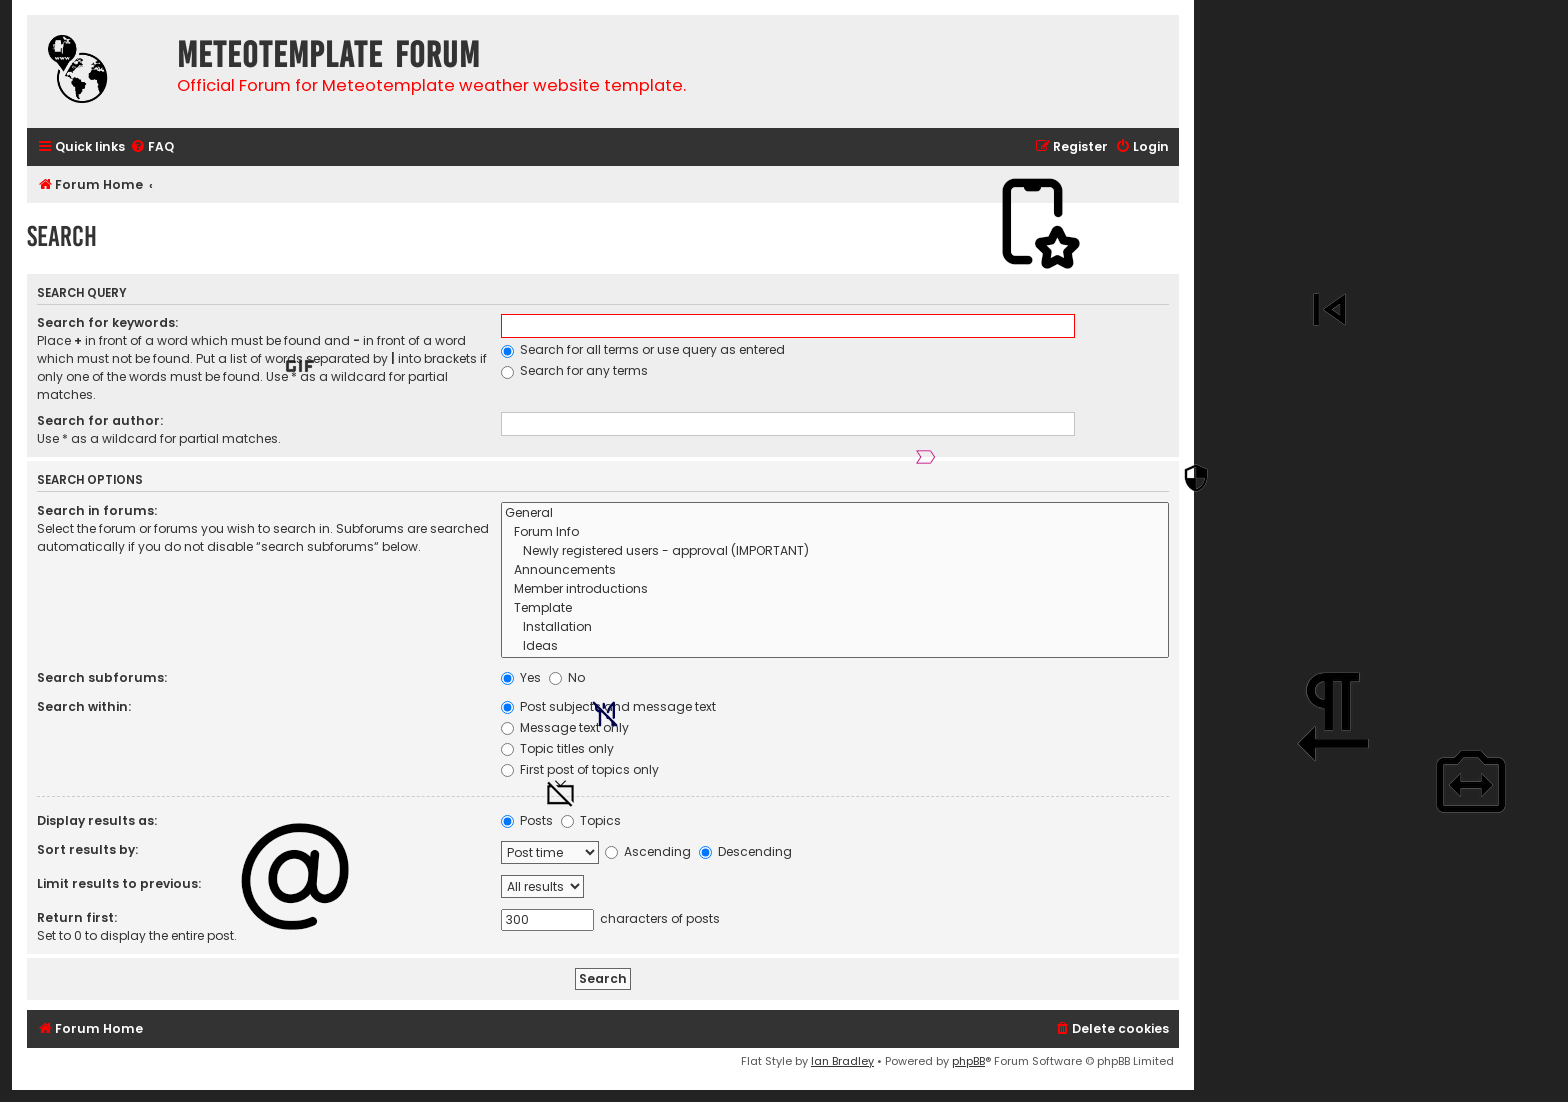 This screenshot has width=1568, height=1102. I want to click on skip to previous track, so click(1329, 309).